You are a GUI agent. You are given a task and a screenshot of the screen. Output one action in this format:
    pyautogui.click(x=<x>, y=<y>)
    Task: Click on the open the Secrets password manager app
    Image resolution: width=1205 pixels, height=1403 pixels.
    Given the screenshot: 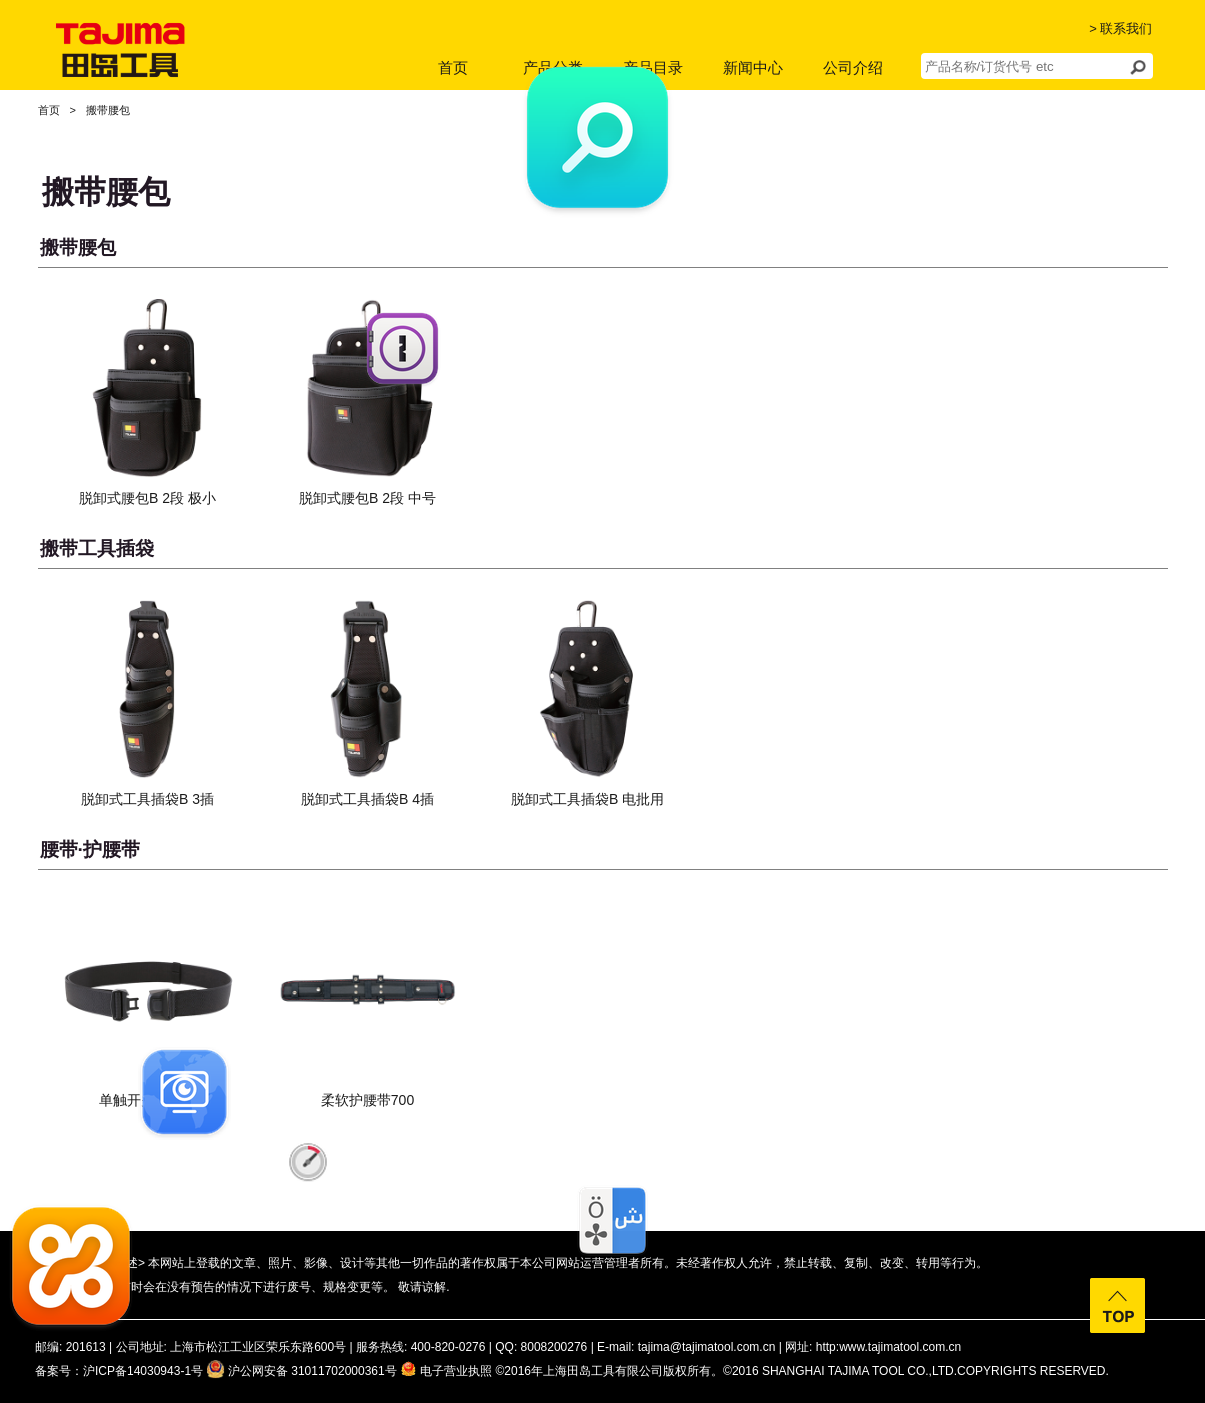 What is the action you would take?
    pyautogui.click(x=402, y=348)
    